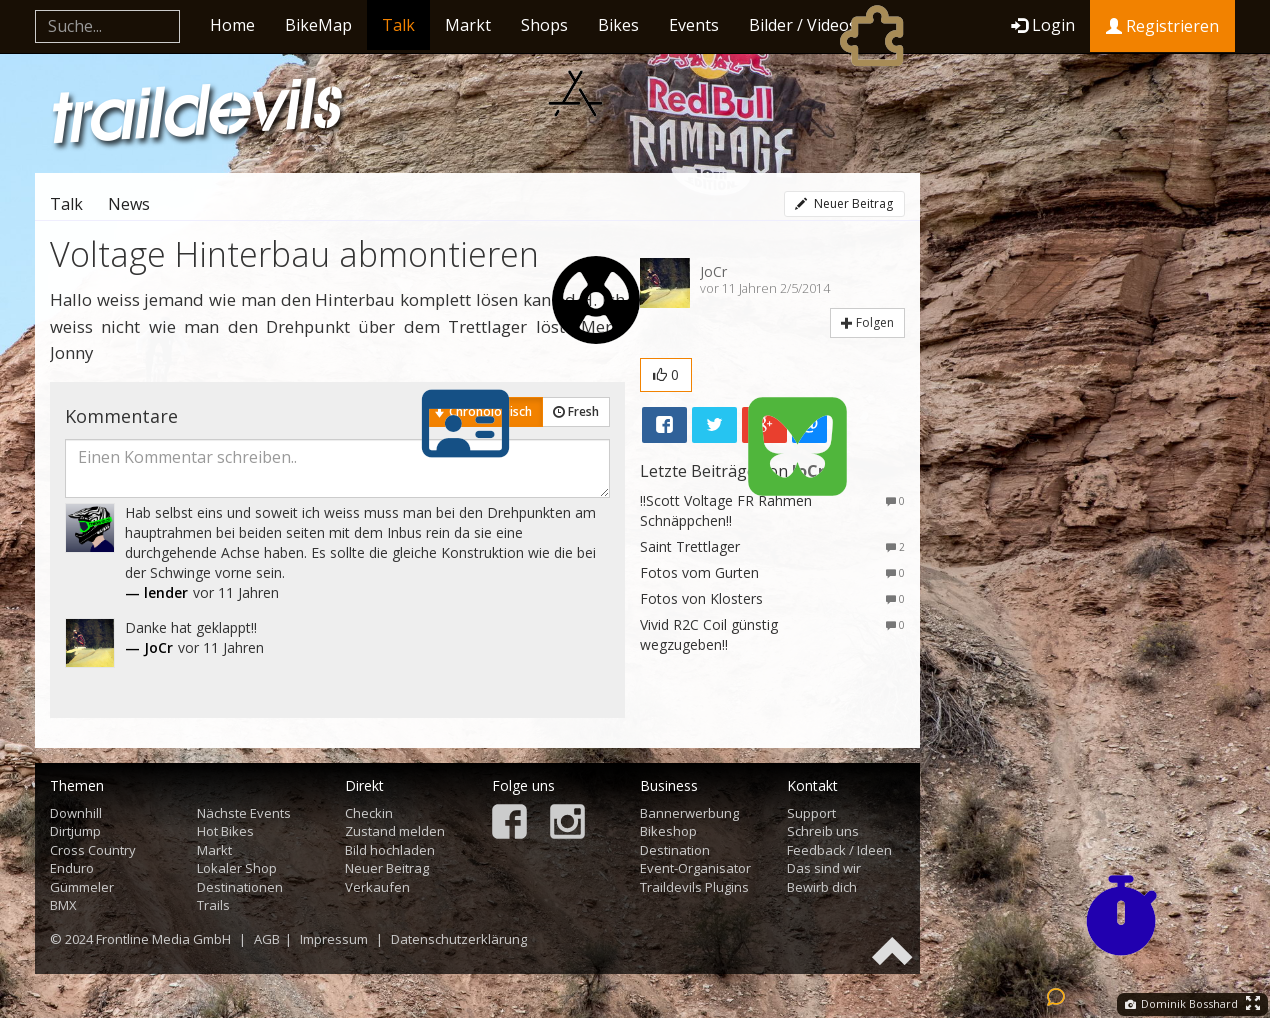 The image size is (1270, 1018). Describe the element at coordinates (797, 446) in the screenshot. I see `open Bluesky social media app` at that location.